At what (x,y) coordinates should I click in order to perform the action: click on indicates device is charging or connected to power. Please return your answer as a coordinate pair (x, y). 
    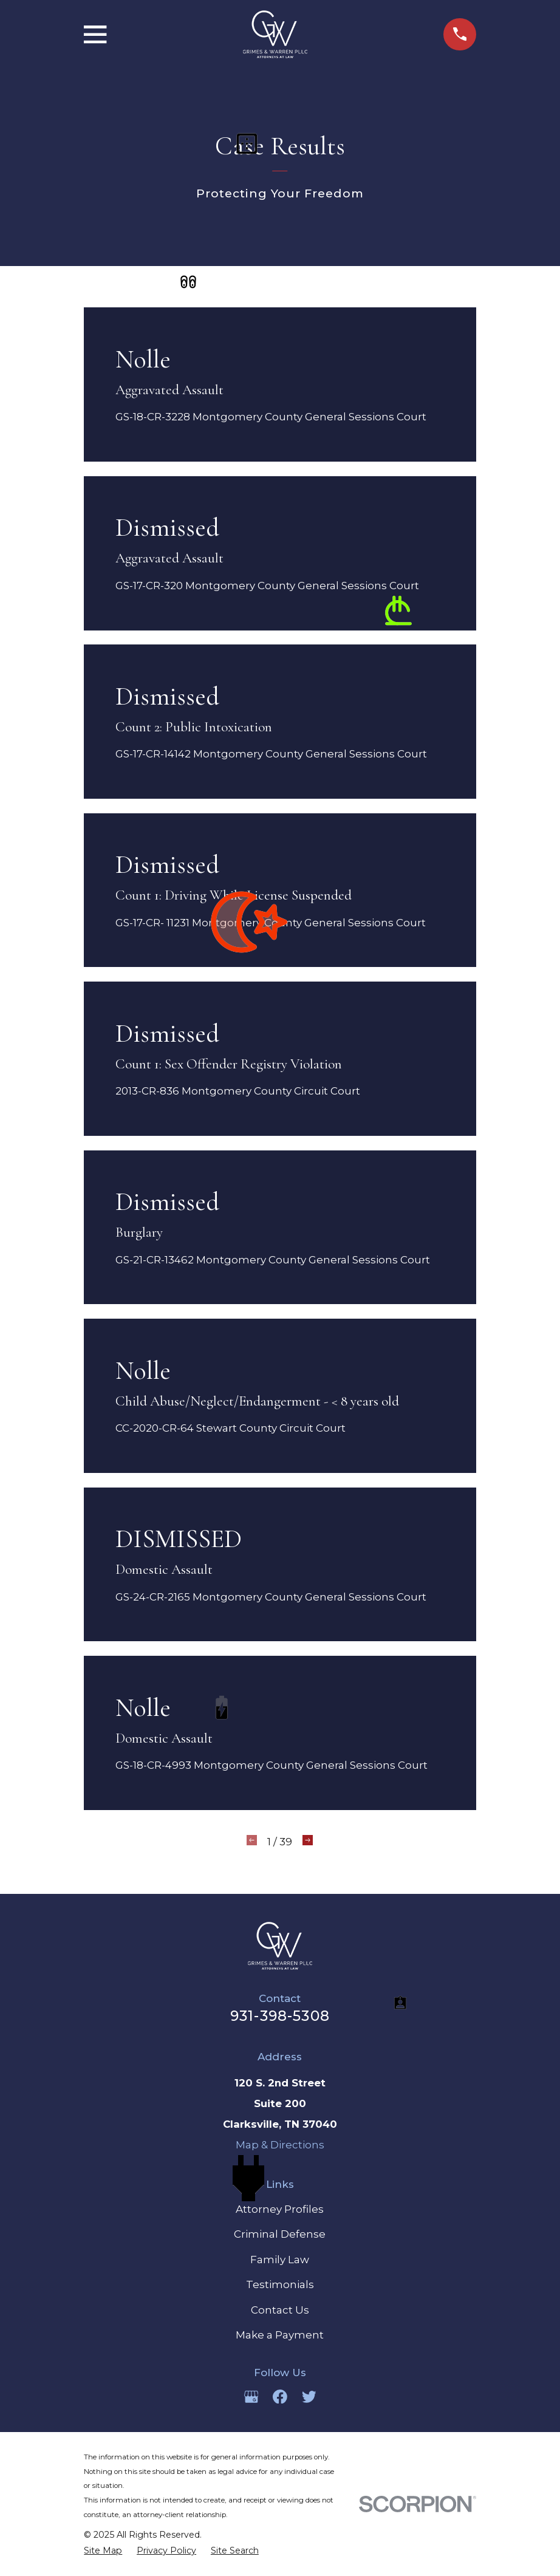
    Looking at the image, I should click on (248, 2178).